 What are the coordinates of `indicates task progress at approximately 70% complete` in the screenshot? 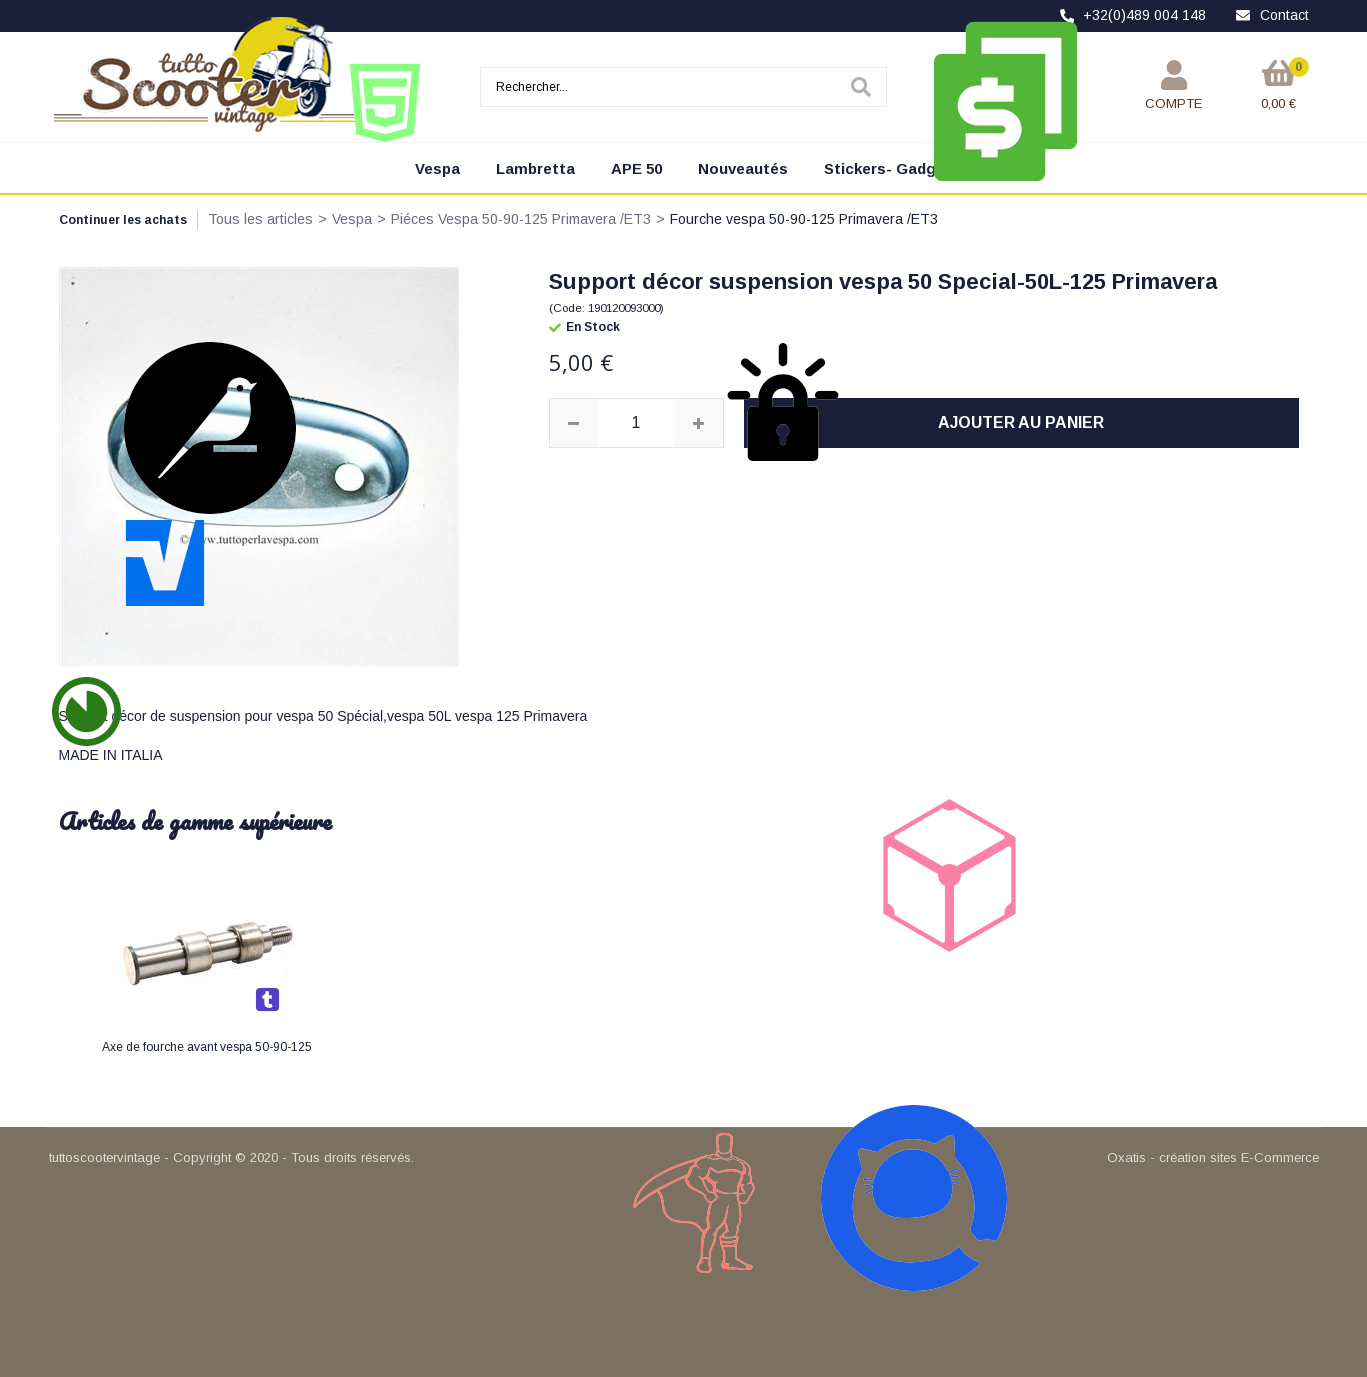 It's located at (86, 711).